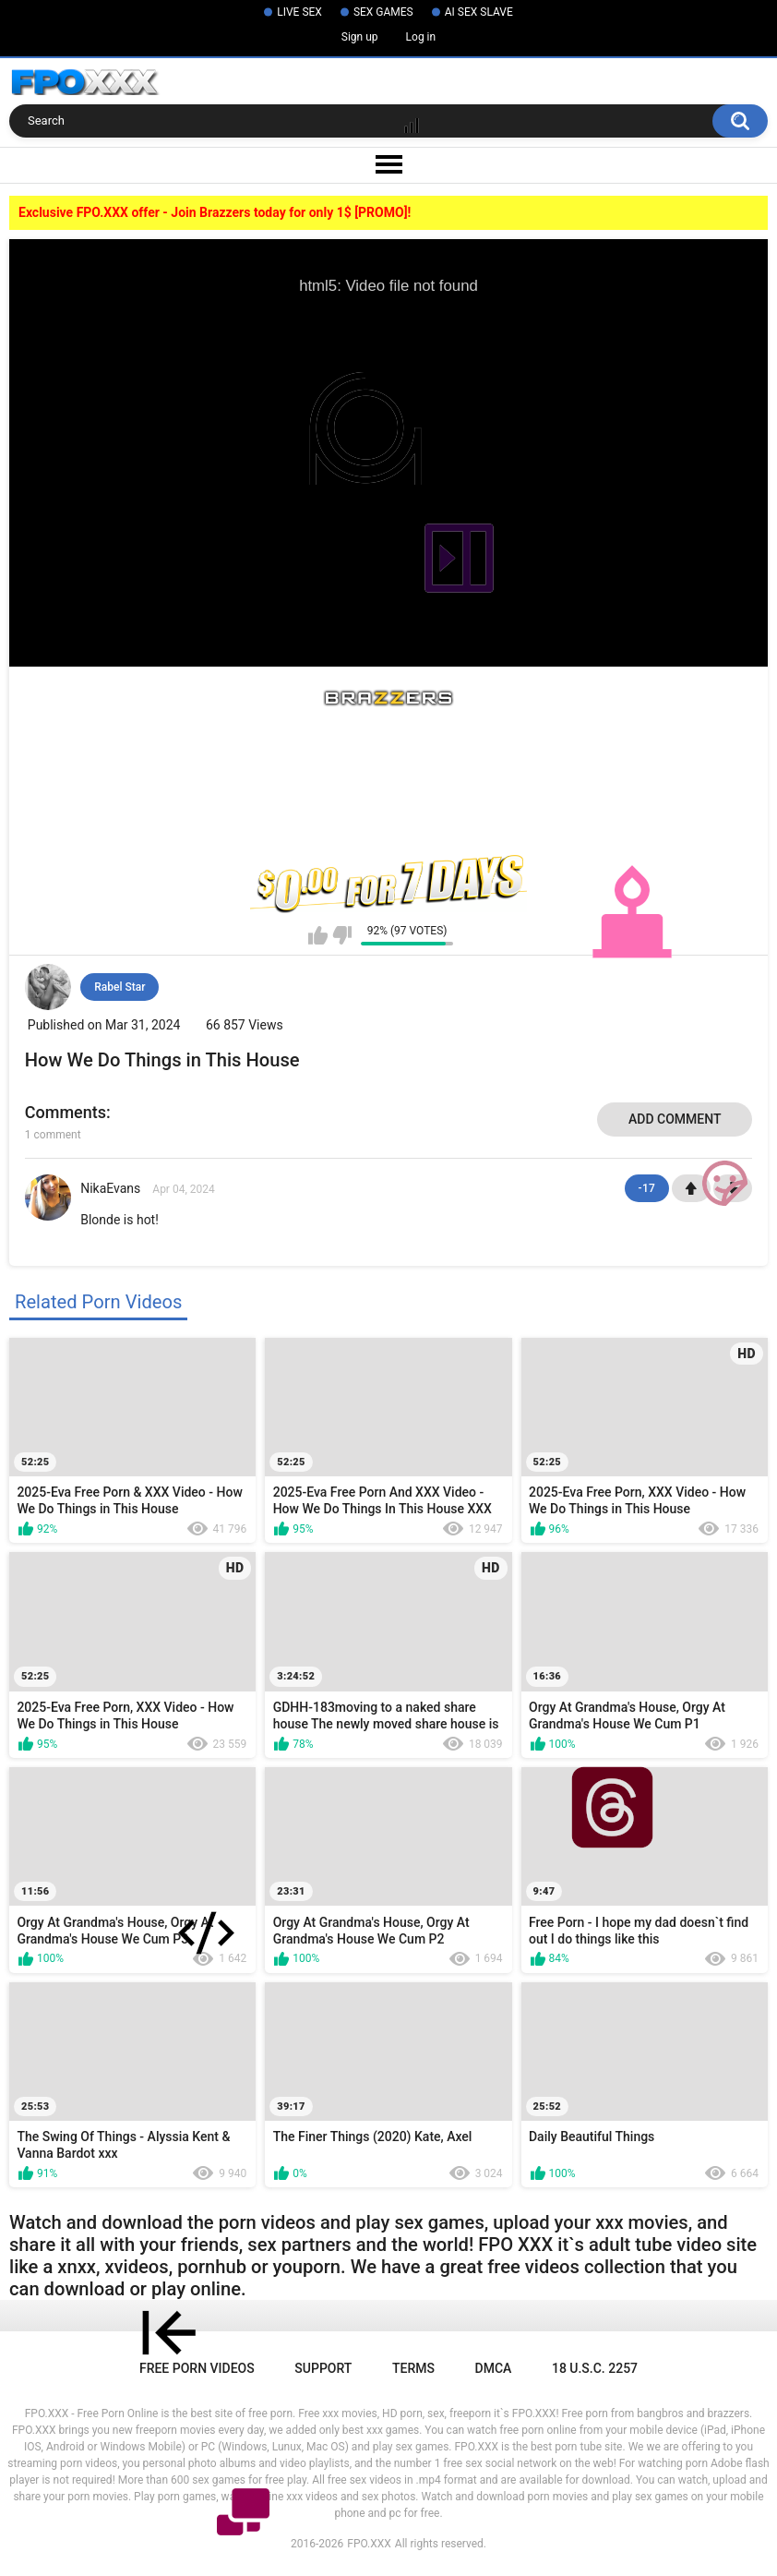 This screenshot has height=2576, width=777. Describe the element at coordinates (459, 558) in the screenshot. I see `expand or show the sidebar panel` at that location.